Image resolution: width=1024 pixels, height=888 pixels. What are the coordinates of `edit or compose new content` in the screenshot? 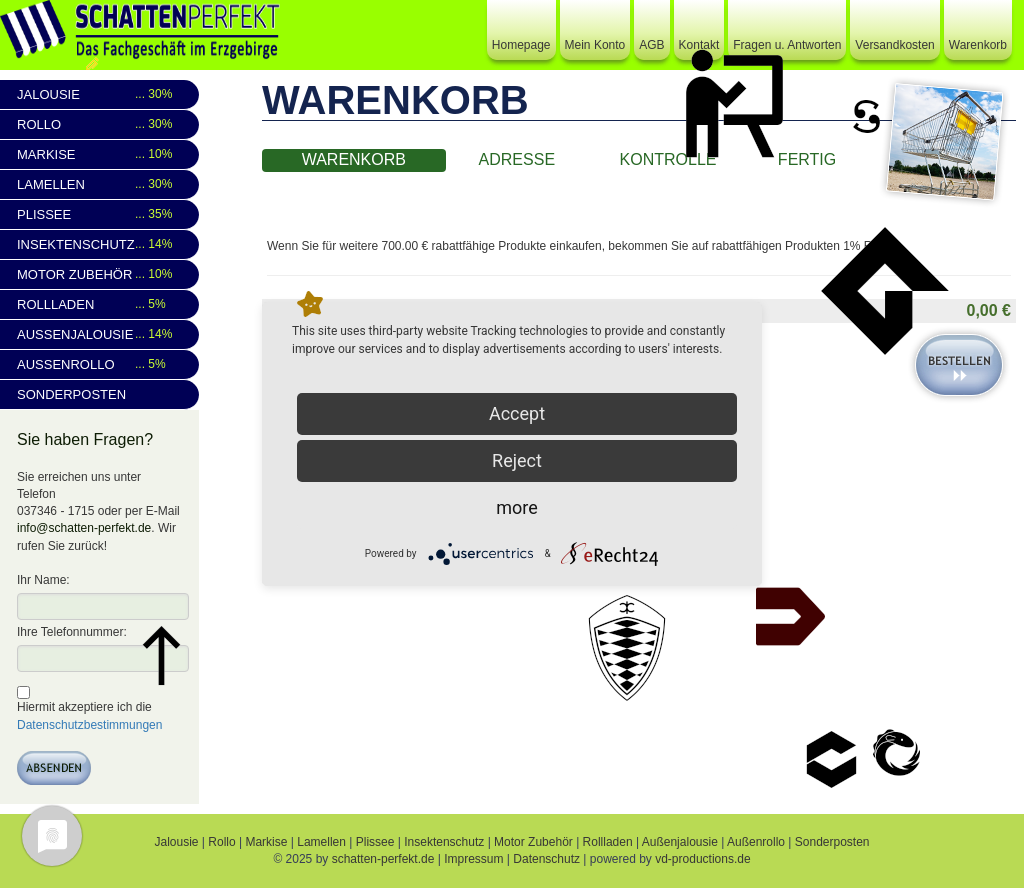 It's located at (92, 64).